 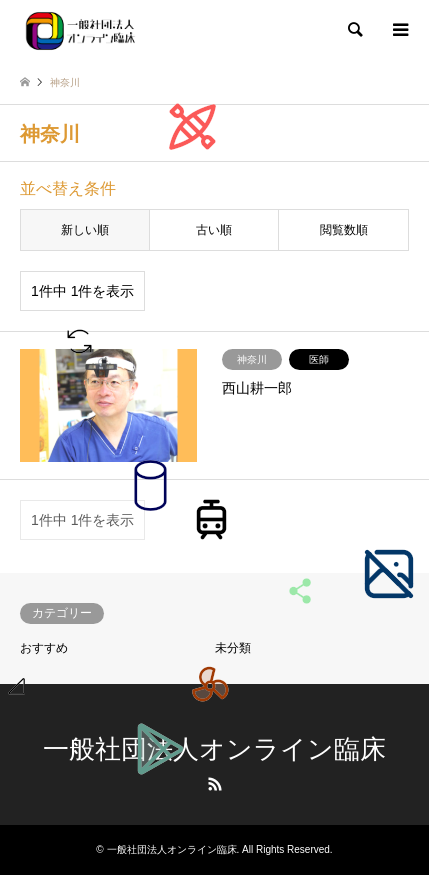 What do you see at coordinates (79, 341) in the screenshot?
I see `refresh or reload content` at bounding box center [79, 341].